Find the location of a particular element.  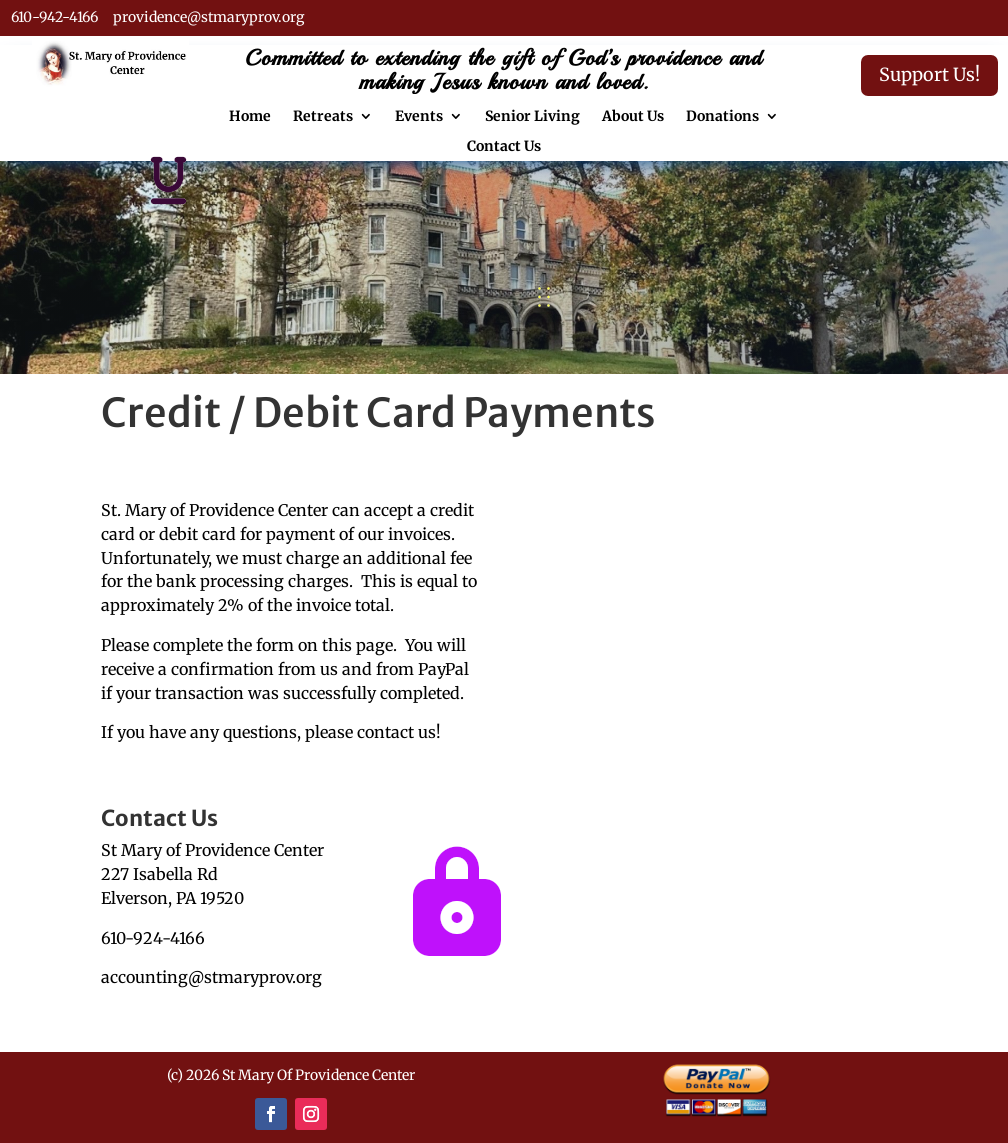

apply underline formatting to selected text is located at coordinates (168, 180).